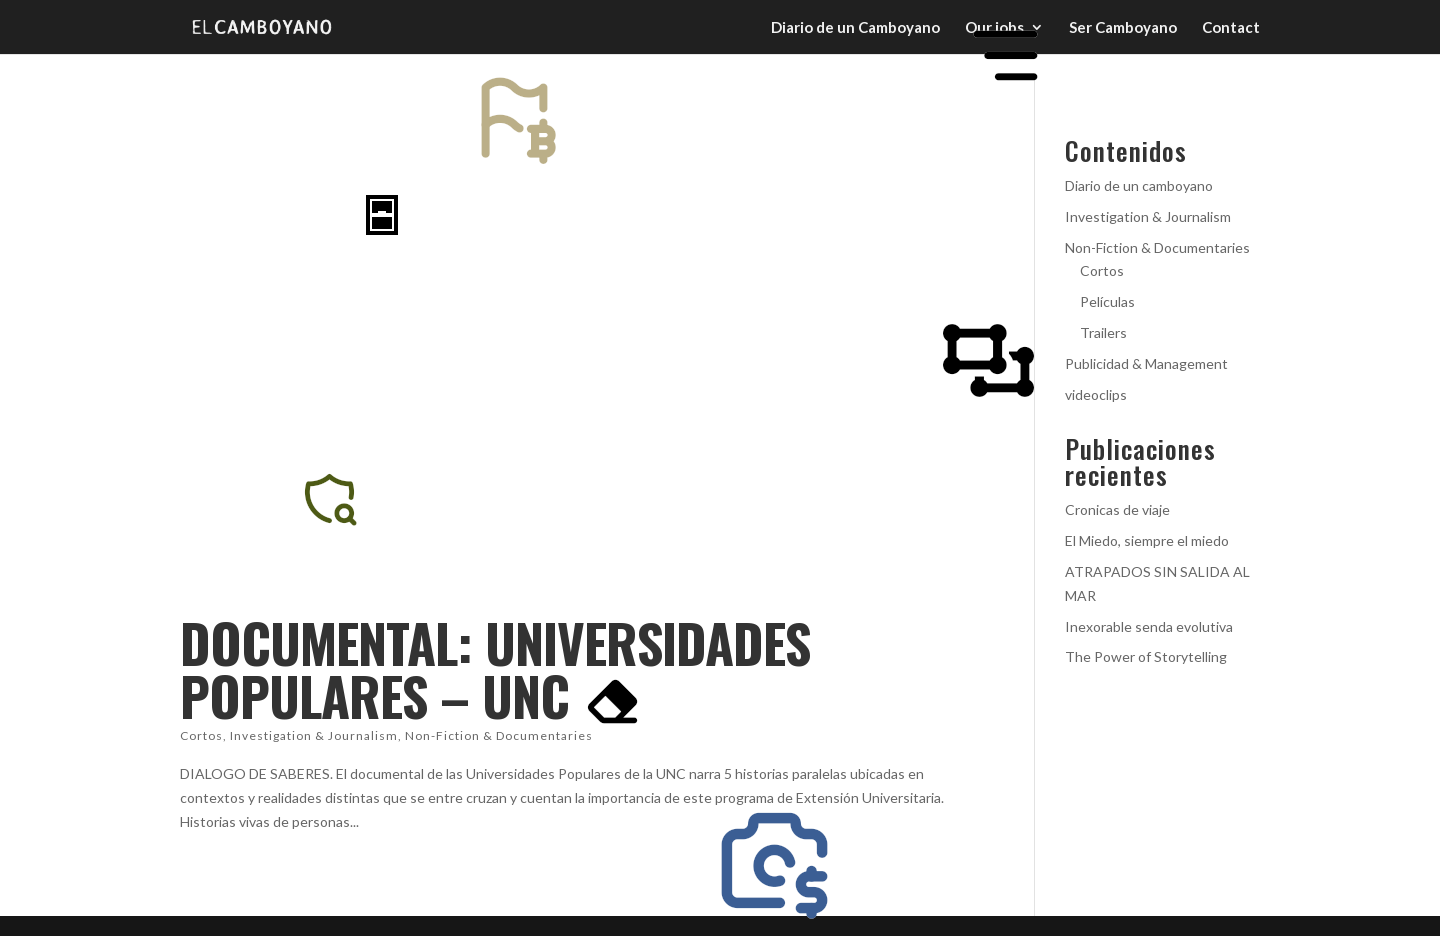 The height and width of the screenshot is (936, 1440). I want to click on flag or mark a bitcoin transaction, so click(514, 116).